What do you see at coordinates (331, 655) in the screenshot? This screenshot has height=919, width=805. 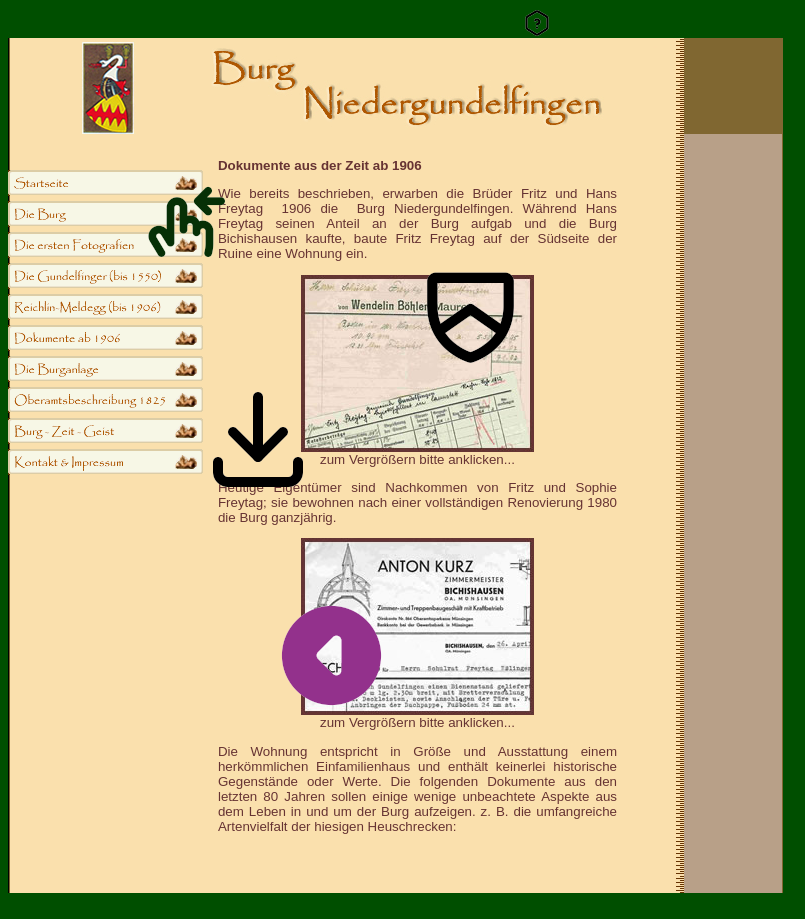 I see `go back to the previous screen` at bounding box center [331, 655].